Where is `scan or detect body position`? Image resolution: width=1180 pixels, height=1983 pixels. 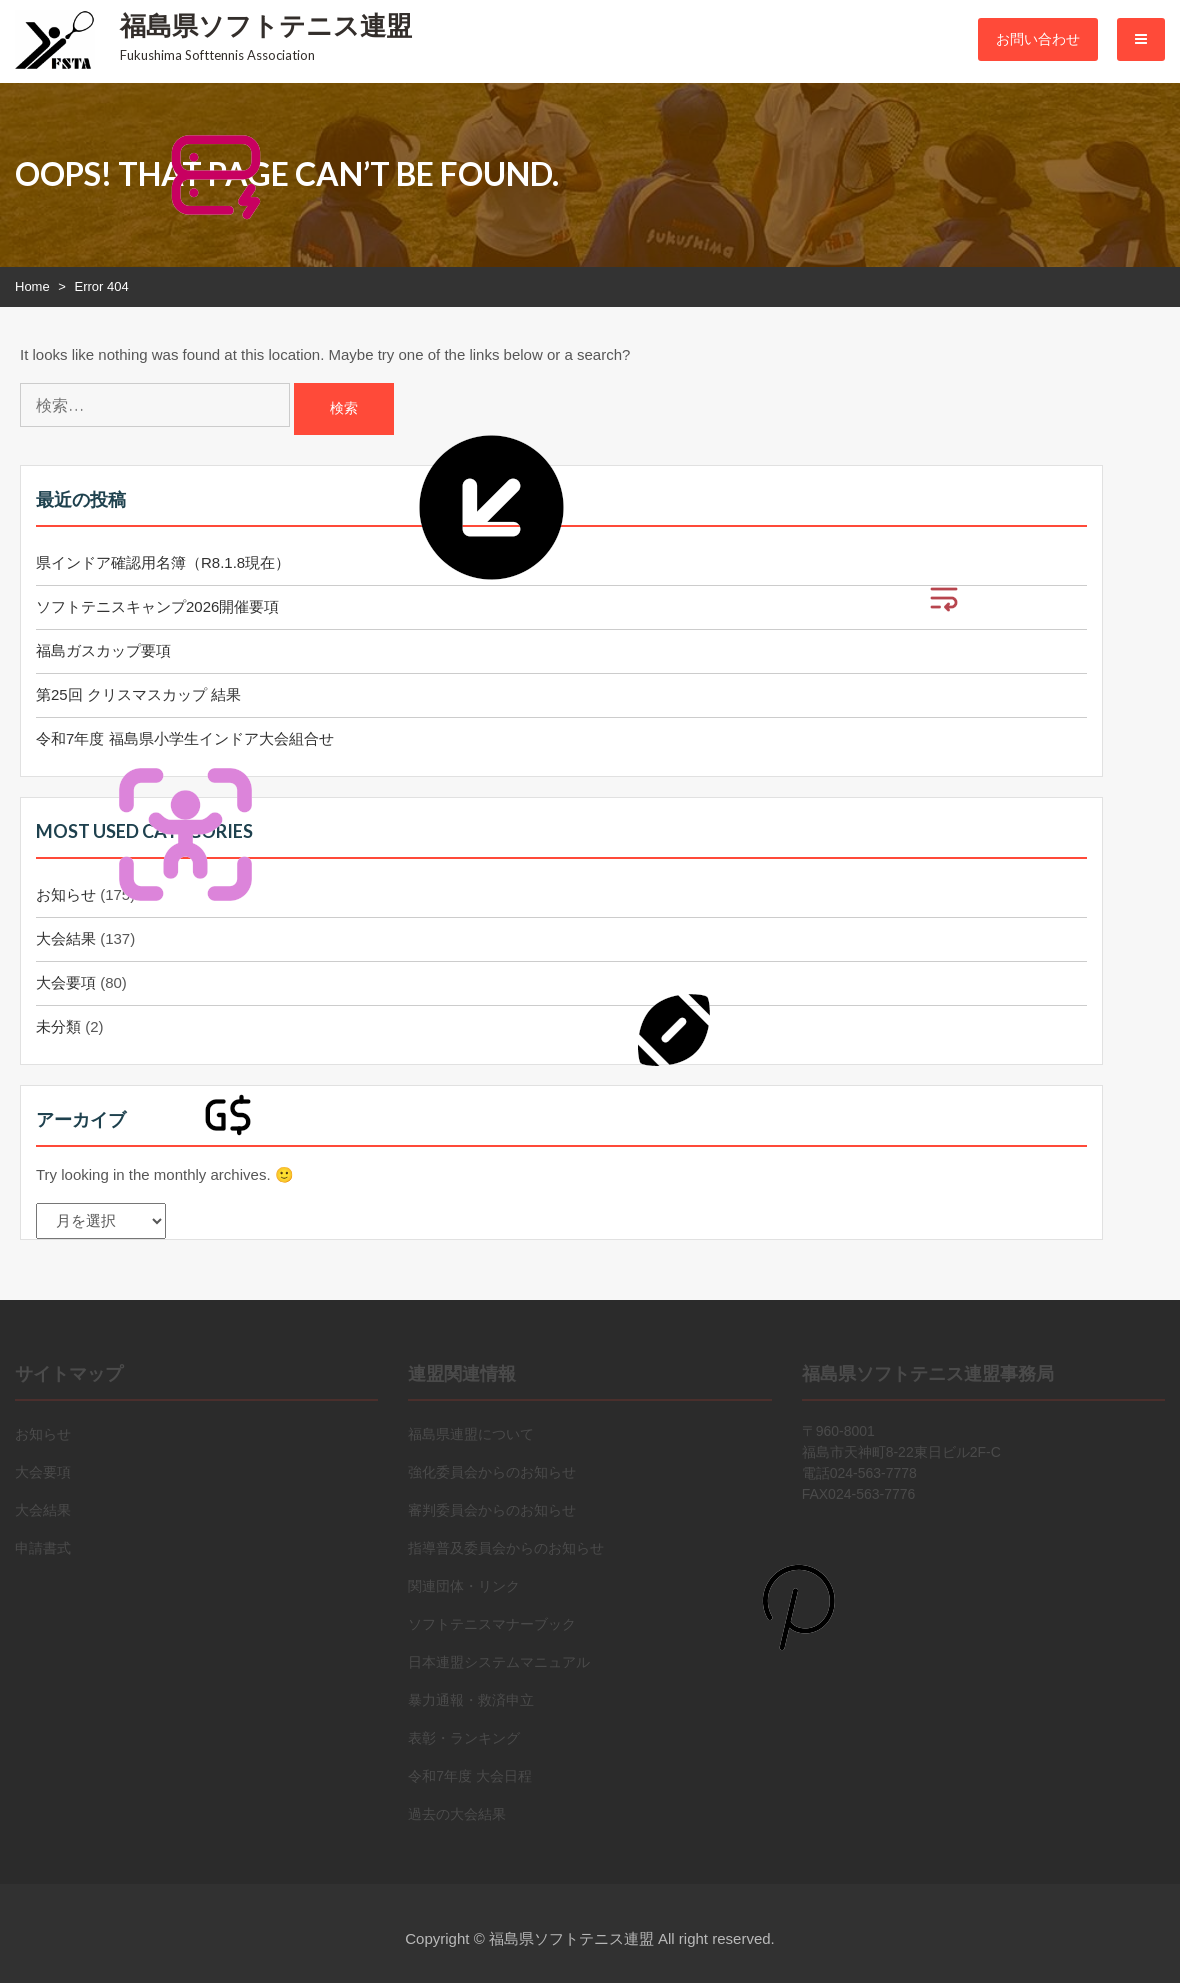
scan or detect body position is located at coordinates (185, 834).